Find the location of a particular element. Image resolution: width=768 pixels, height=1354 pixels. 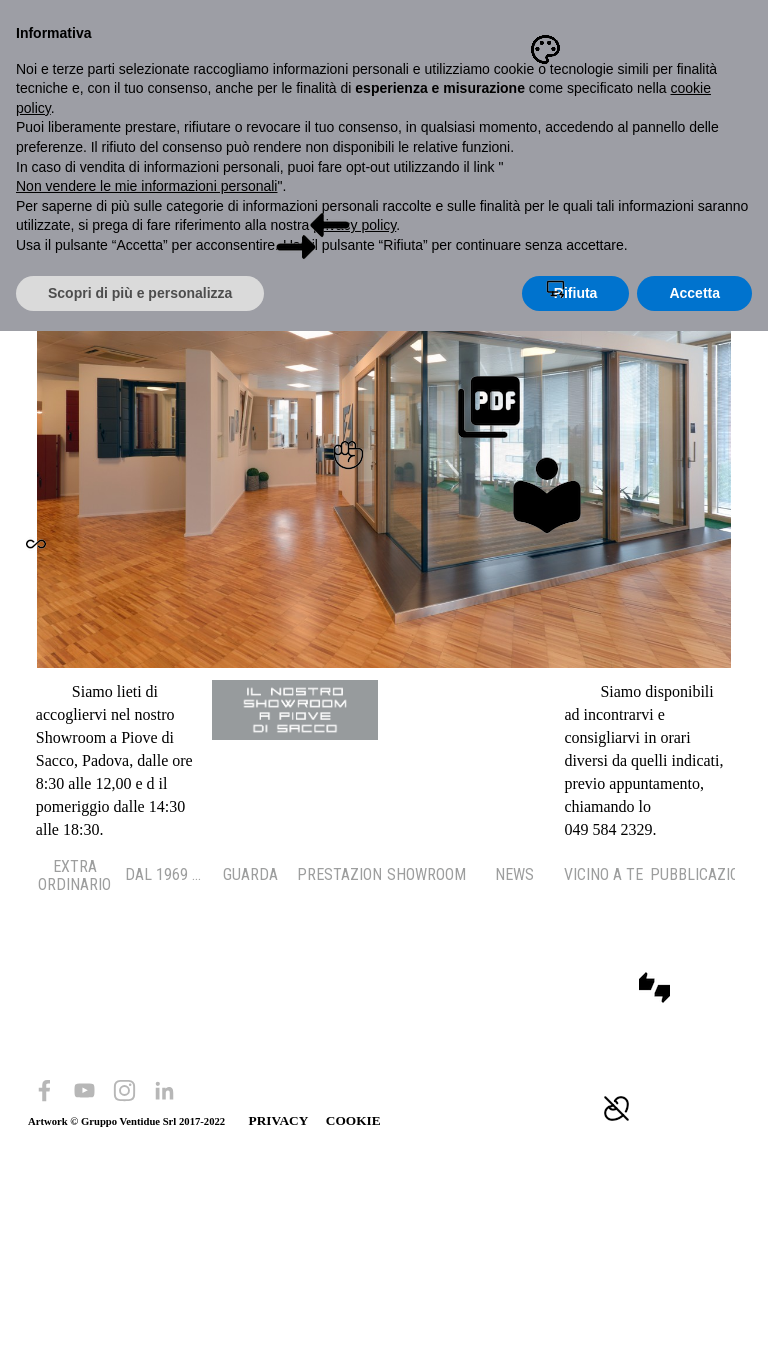

indicates unlimited or infinite option is located at coordinates (36, 544).